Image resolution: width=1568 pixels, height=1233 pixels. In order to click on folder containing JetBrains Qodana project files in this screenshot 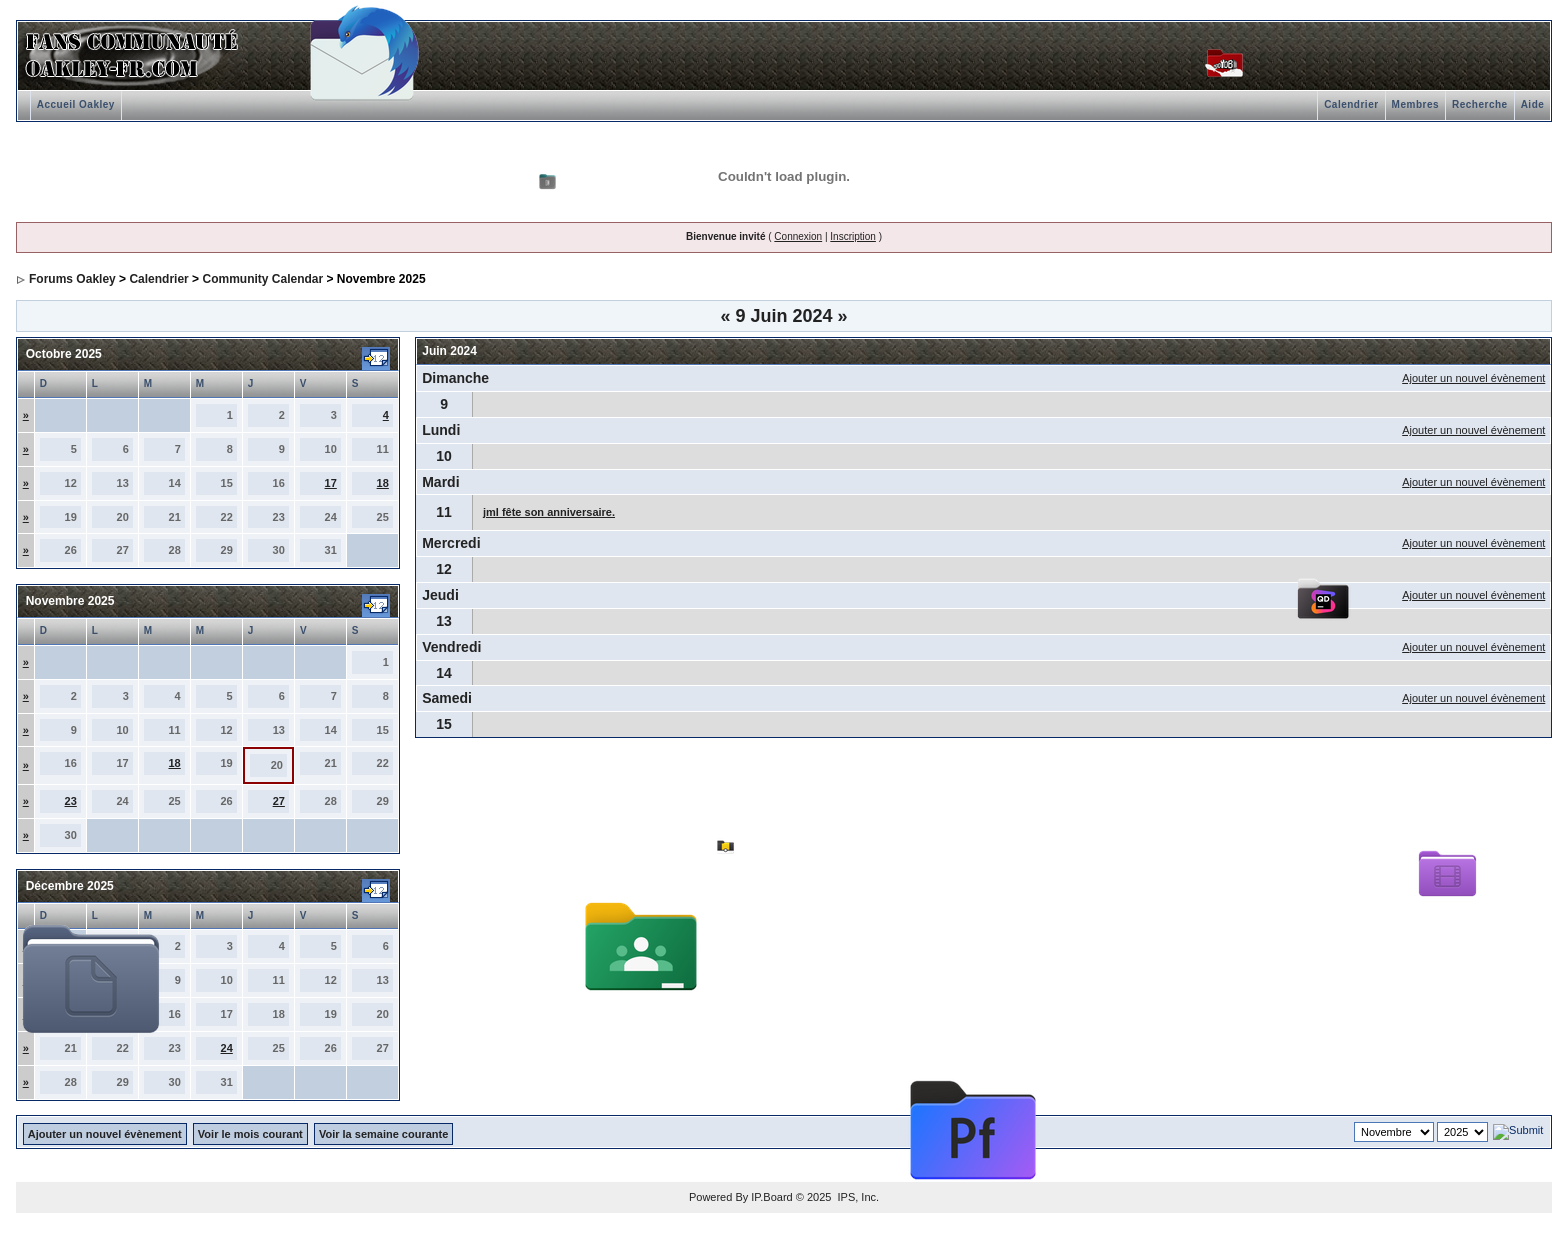, I will do `click(1323, 600)`.